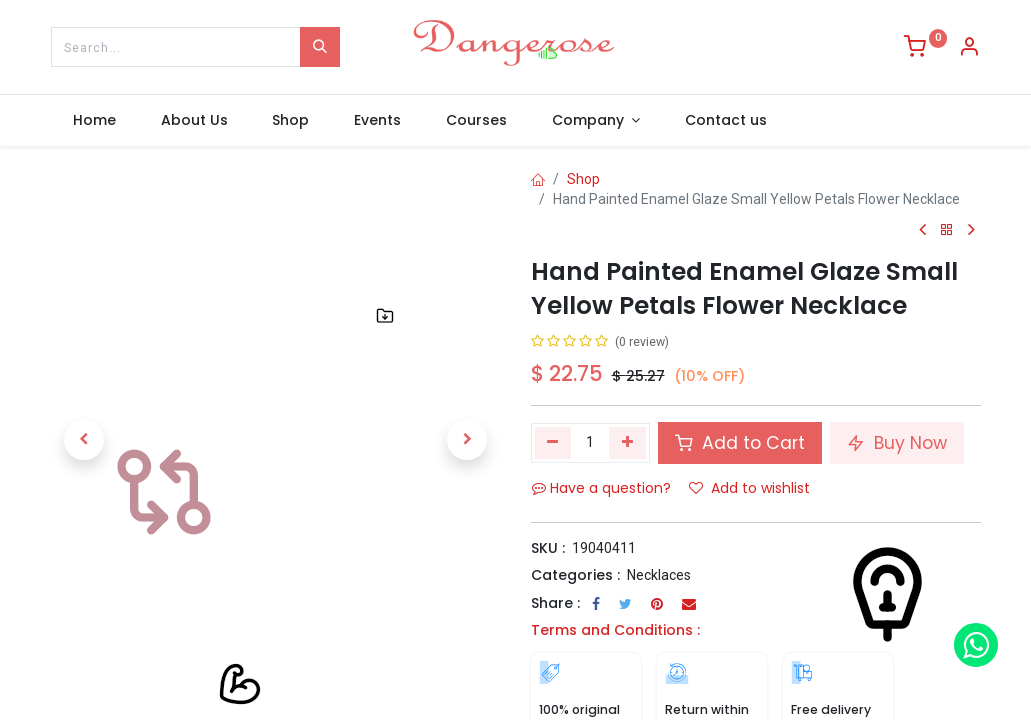  I want to click on download to folder, so click(385, 316).